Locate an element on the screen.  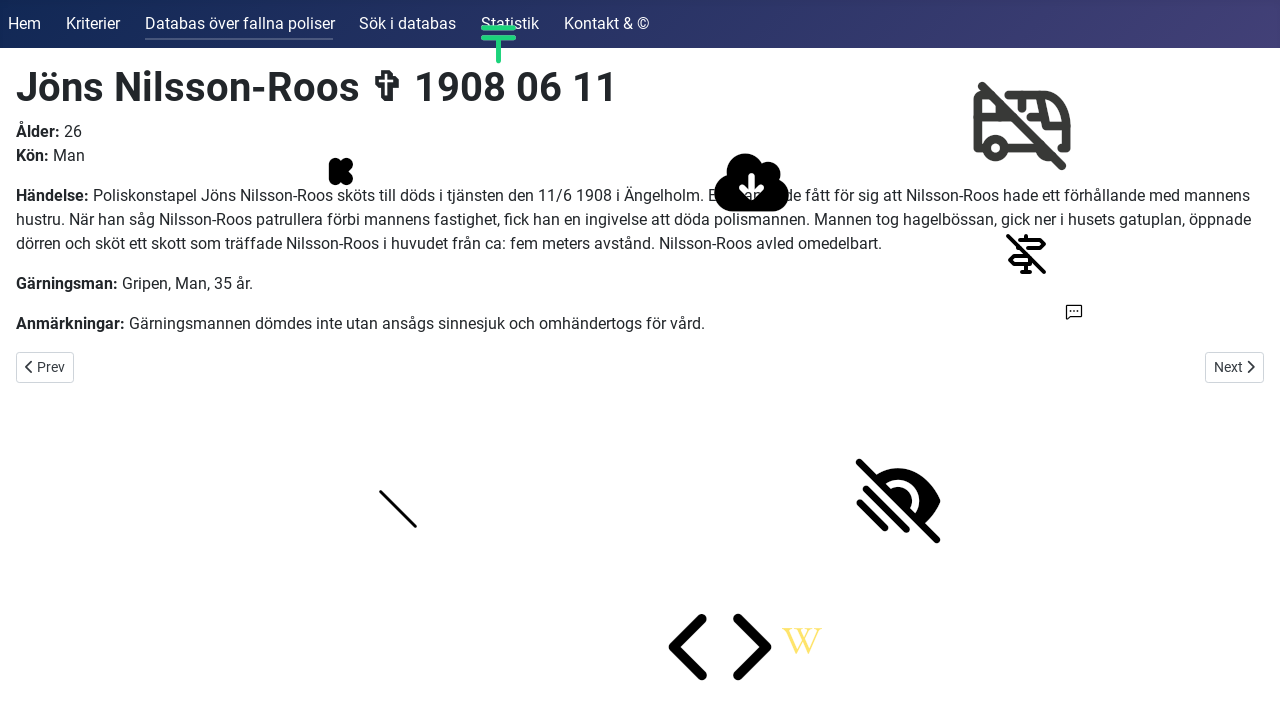
open chat or messaging is located at coordinates (1074, 311).